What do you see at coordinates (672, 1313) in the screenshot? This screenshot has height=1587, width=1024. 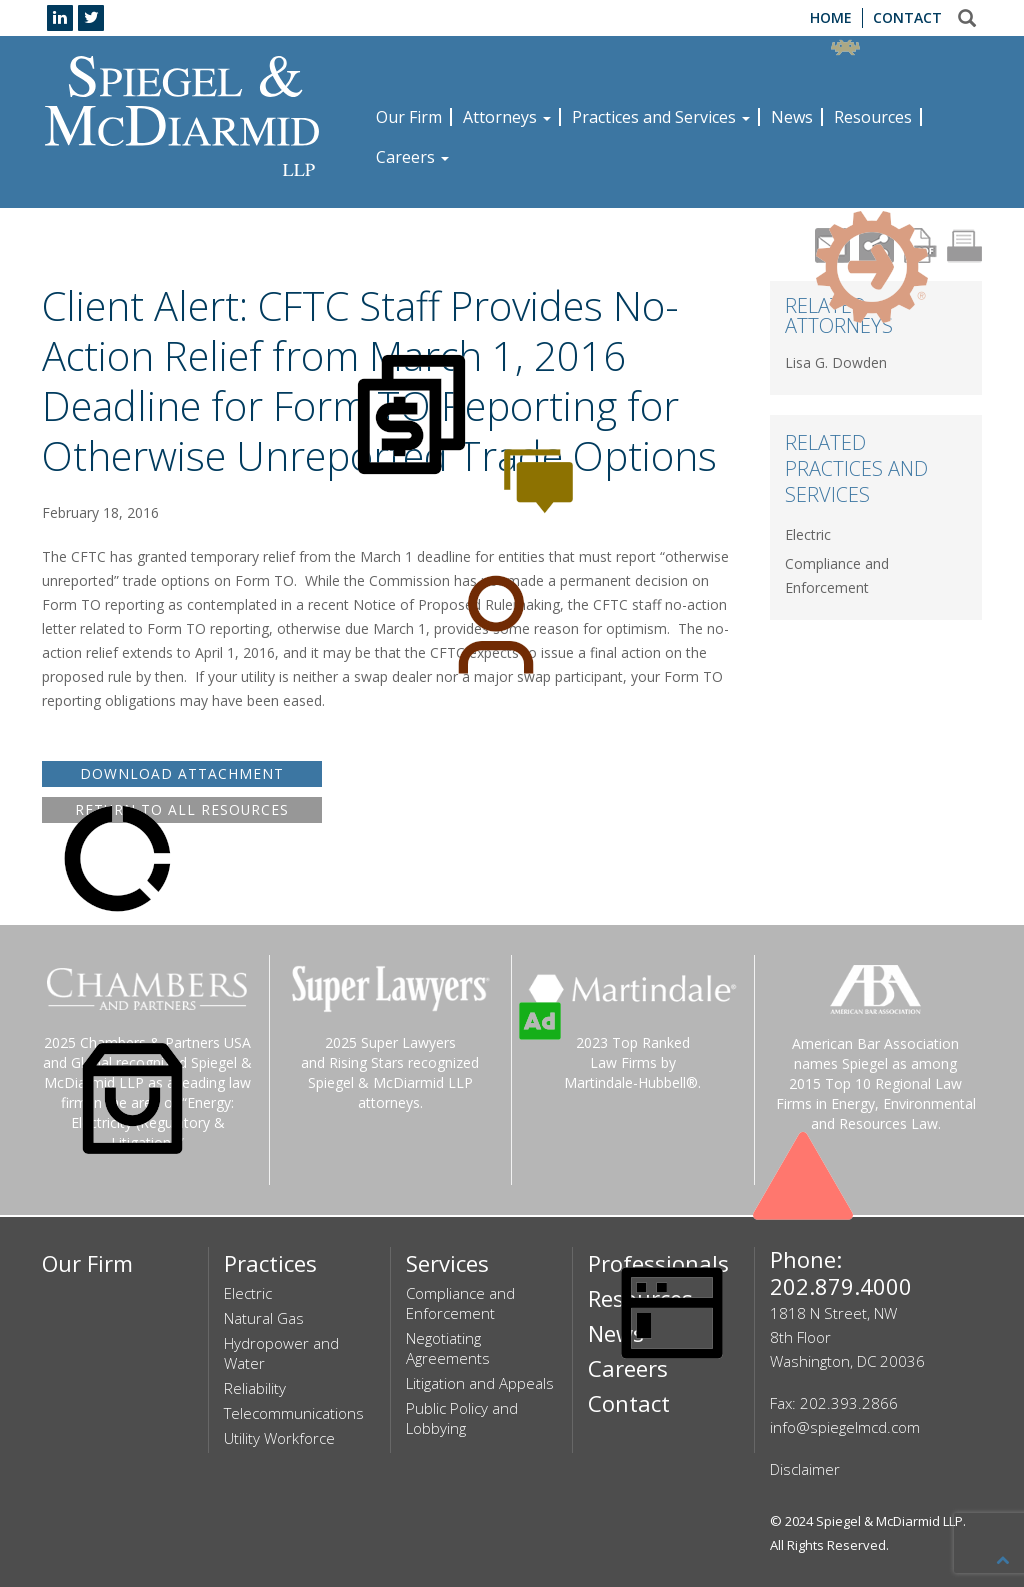 I see `open terminal or command line interface` at bounding box center [672, 1313].